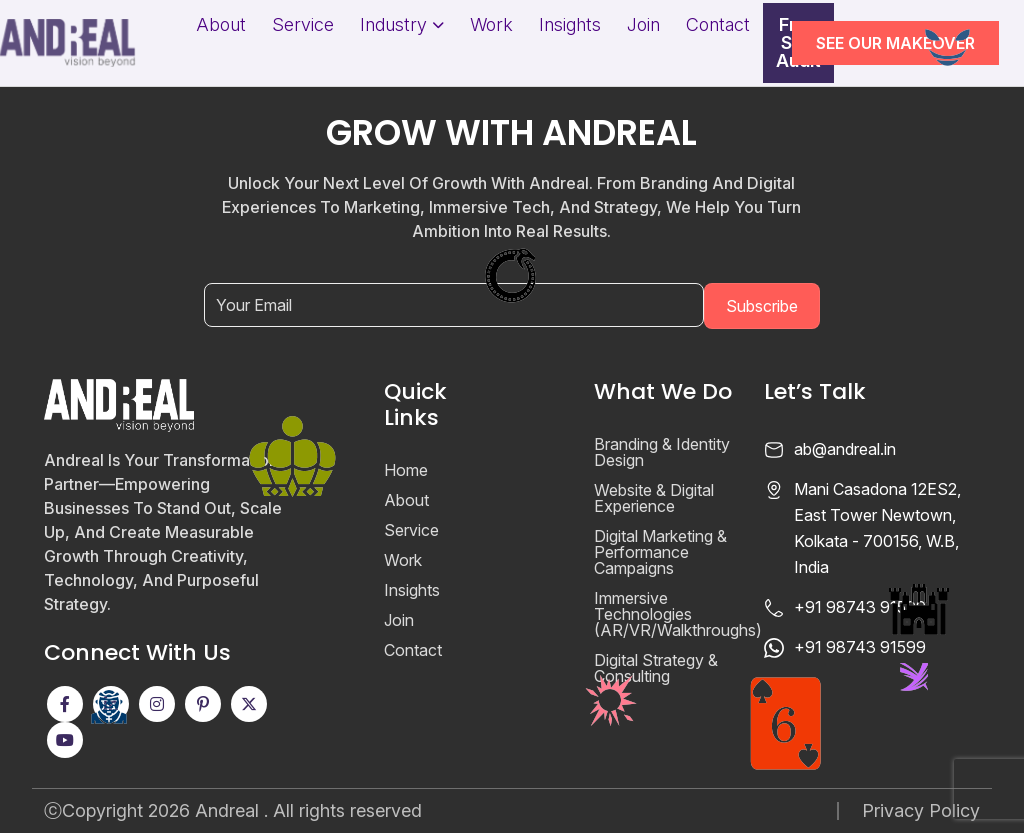 This screenshot has height=833, width=1024. Describe the element at coordinates (785, 723) in the screenshot. I see `six of spades playing card` at that location.